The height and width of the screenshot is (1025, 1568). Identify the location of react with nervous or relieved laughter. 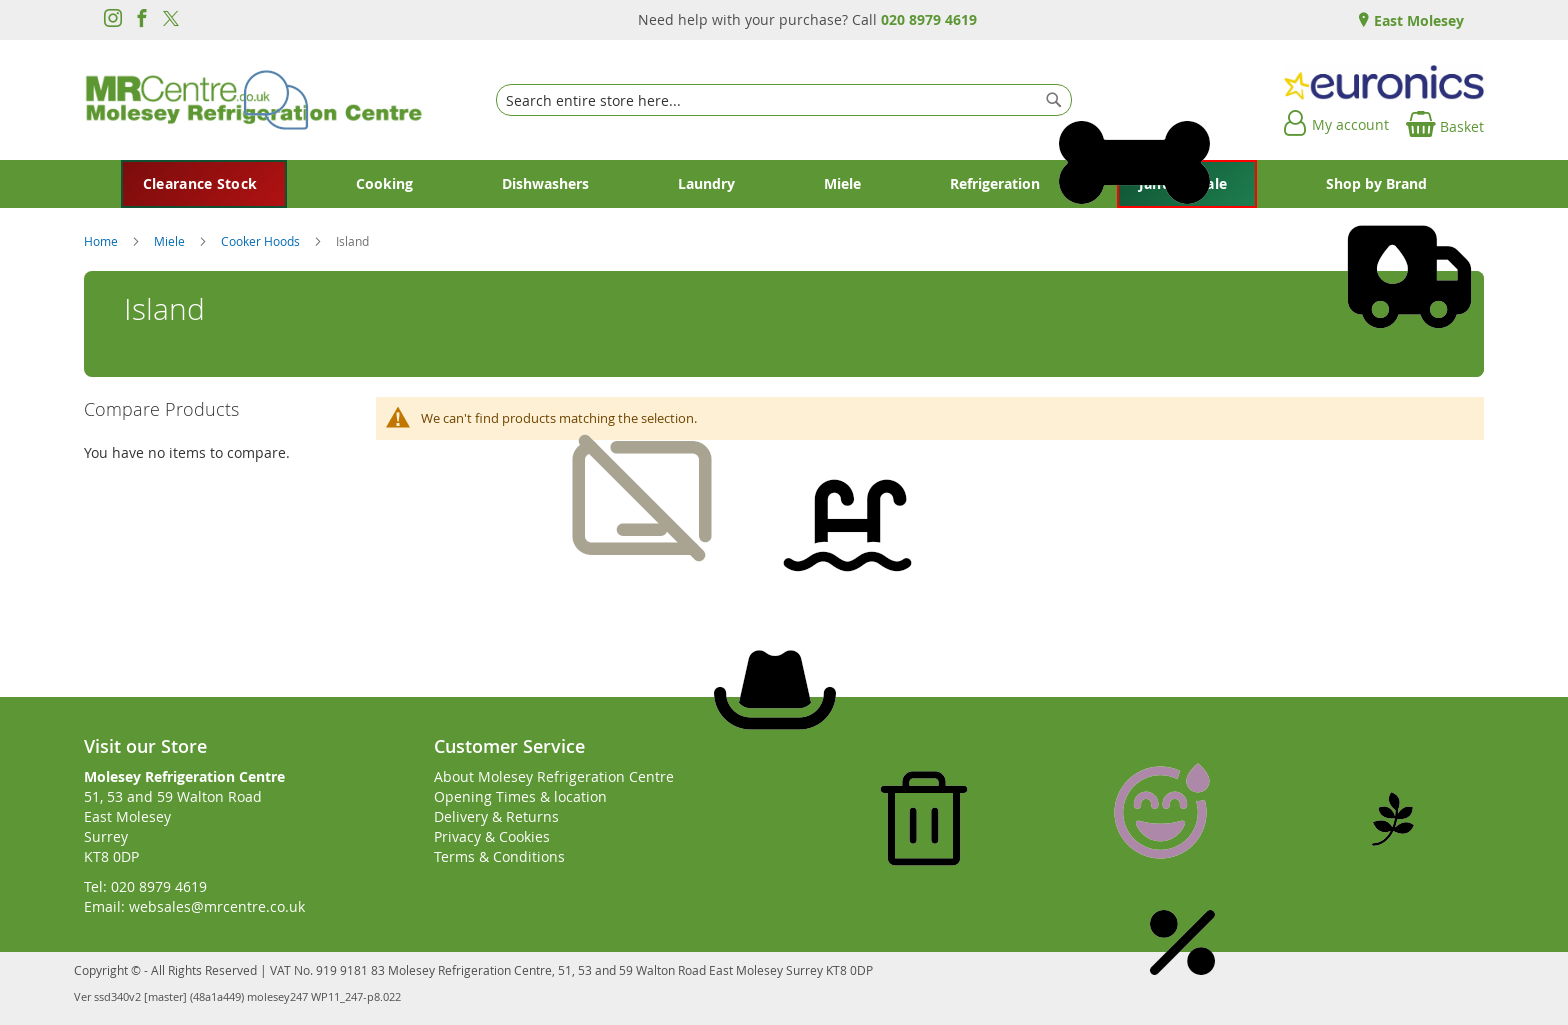
(1160, 812).